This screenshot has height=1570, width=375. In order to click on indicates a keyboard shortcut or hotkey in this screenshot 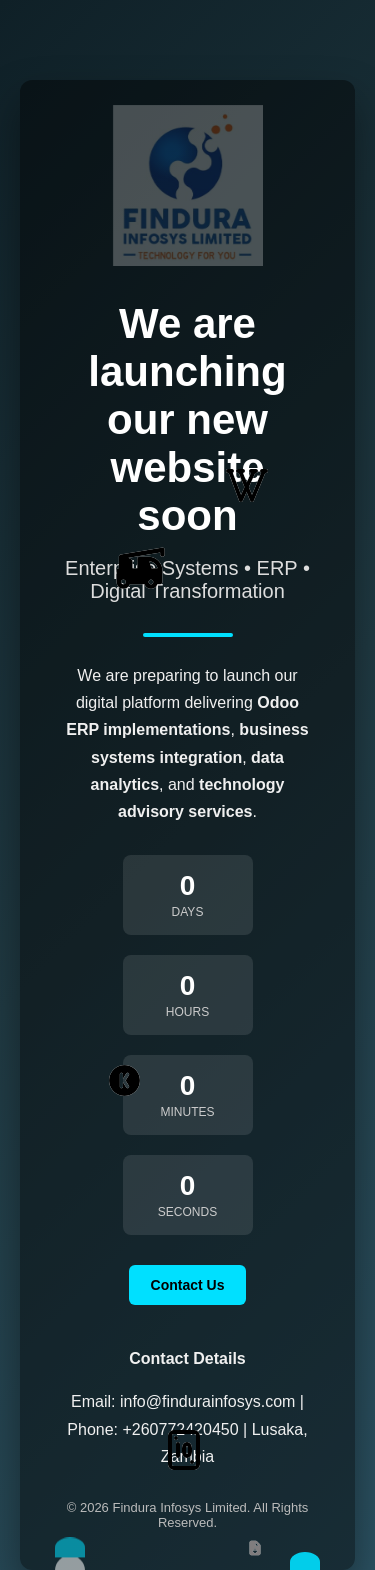, I will do `click(124, 1080)`.